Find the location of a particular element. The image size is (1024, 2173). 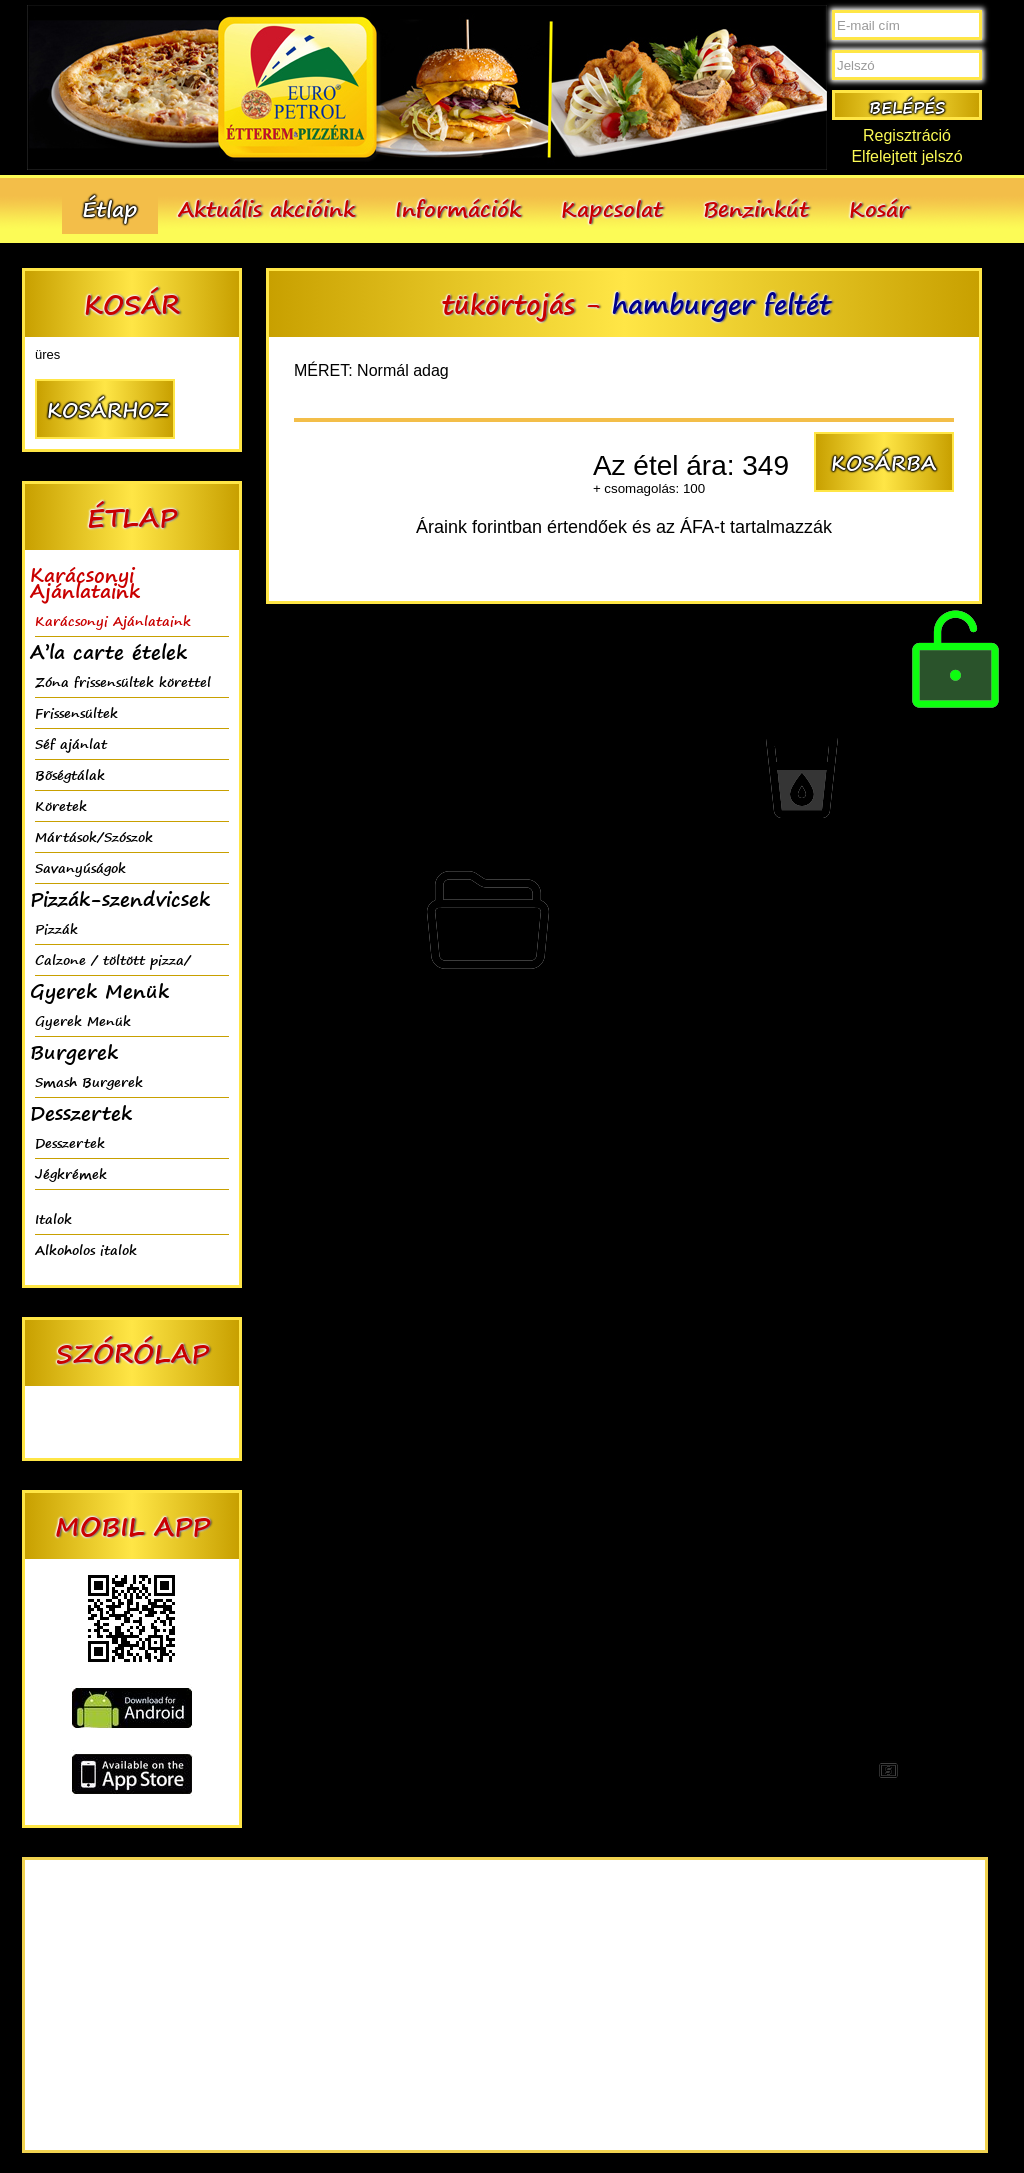

find nearby drink or beverage locations is located at coordinates (802, 778).